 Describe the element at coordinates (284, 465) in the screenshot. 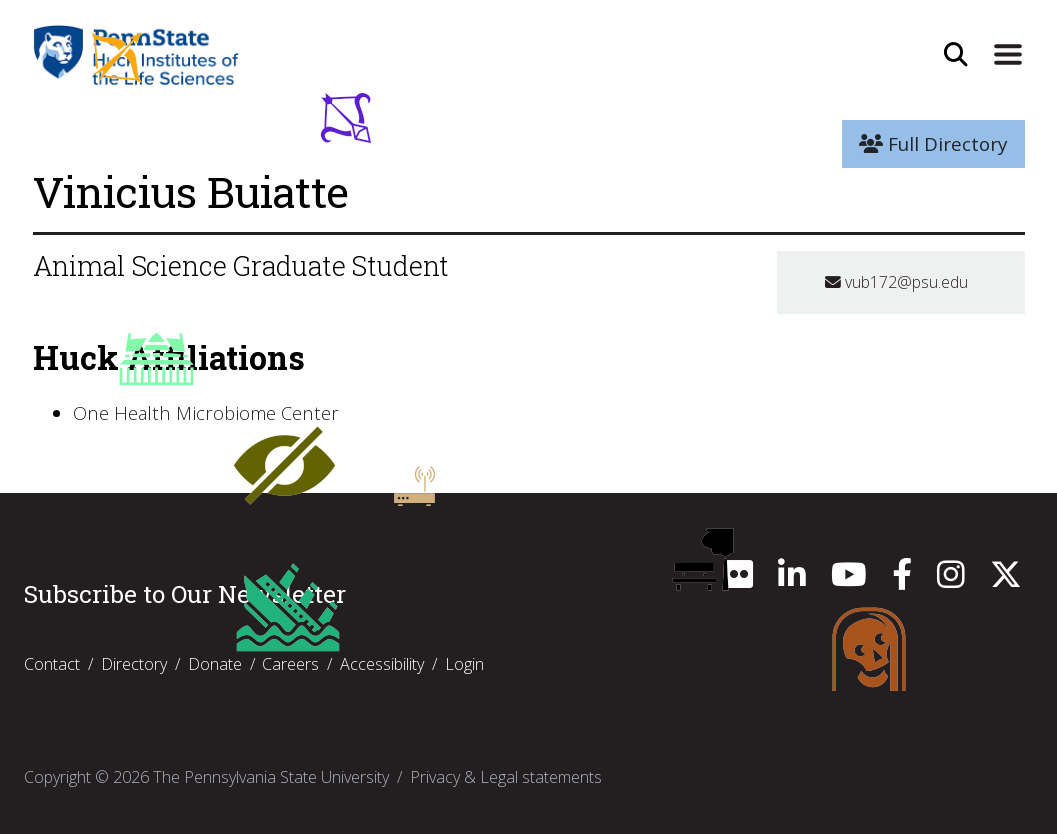

I see `hide content or toggle visibility off` at that location.